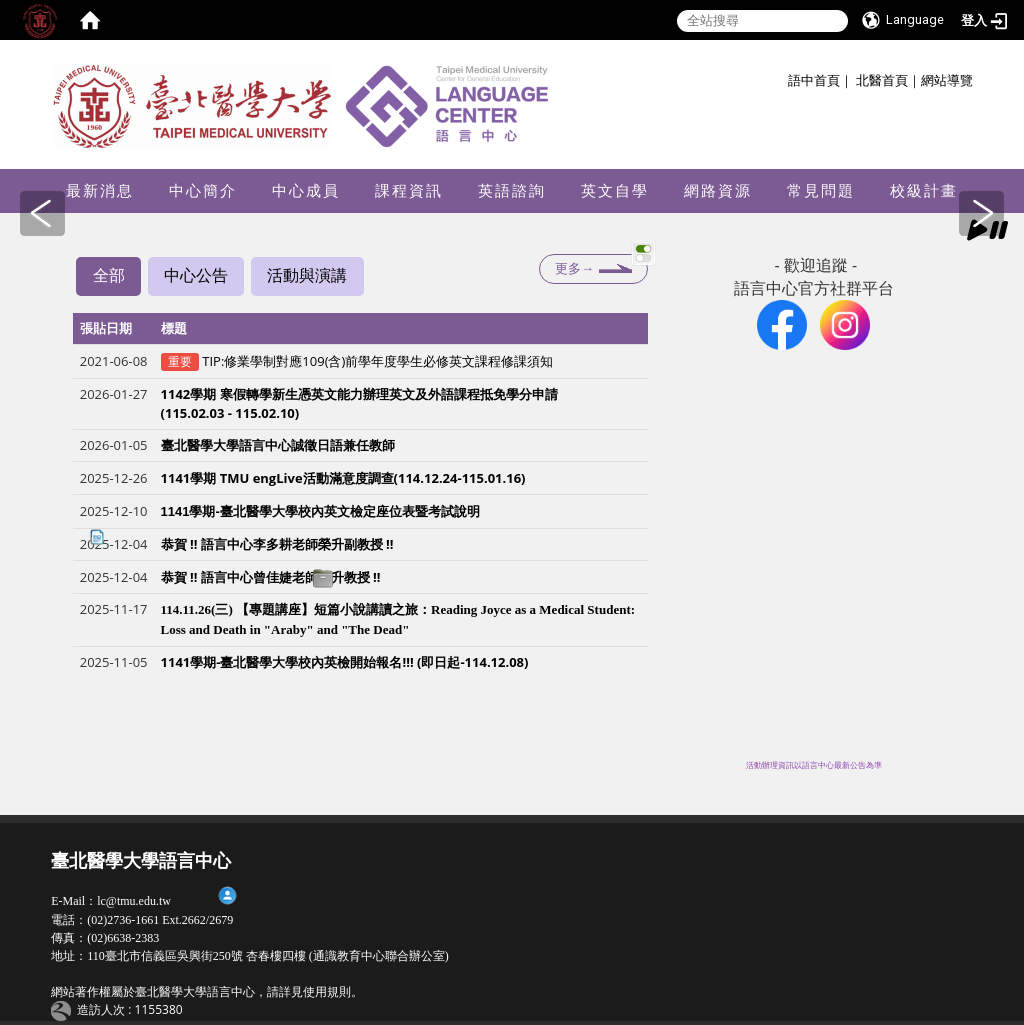 Image resolution: width=1024 pixels, height=1025 pixels. I want to click on default user profile avatar, so click(227, 895).